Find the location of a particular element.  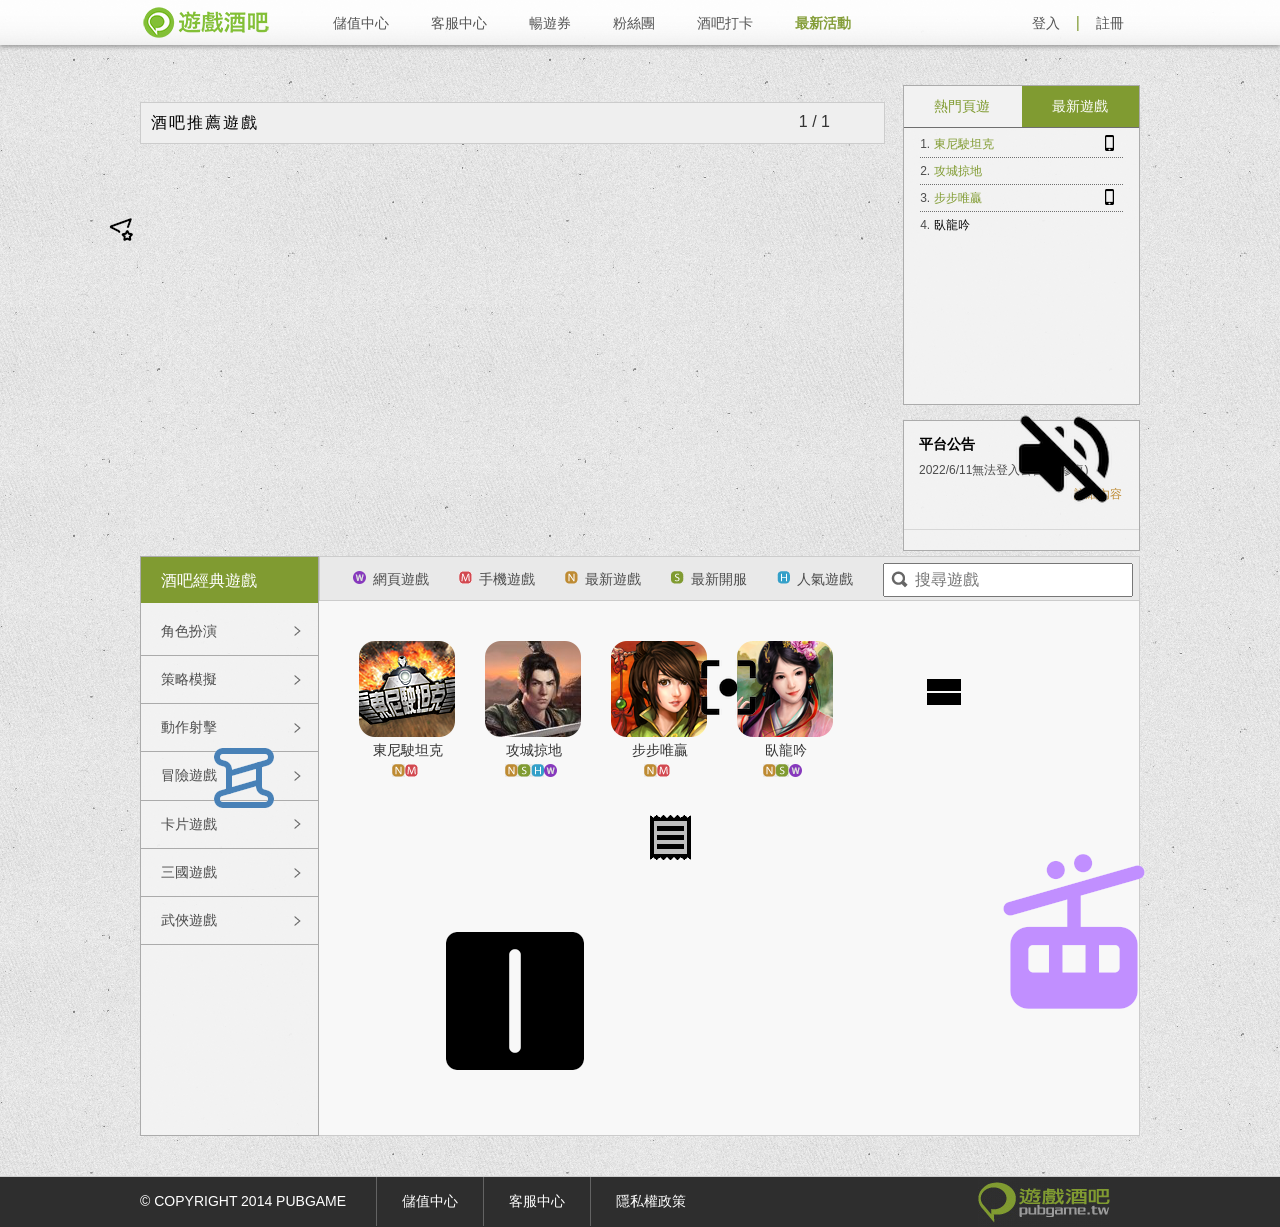

vertical divider or separator element is located at coordinates (515, 1001).